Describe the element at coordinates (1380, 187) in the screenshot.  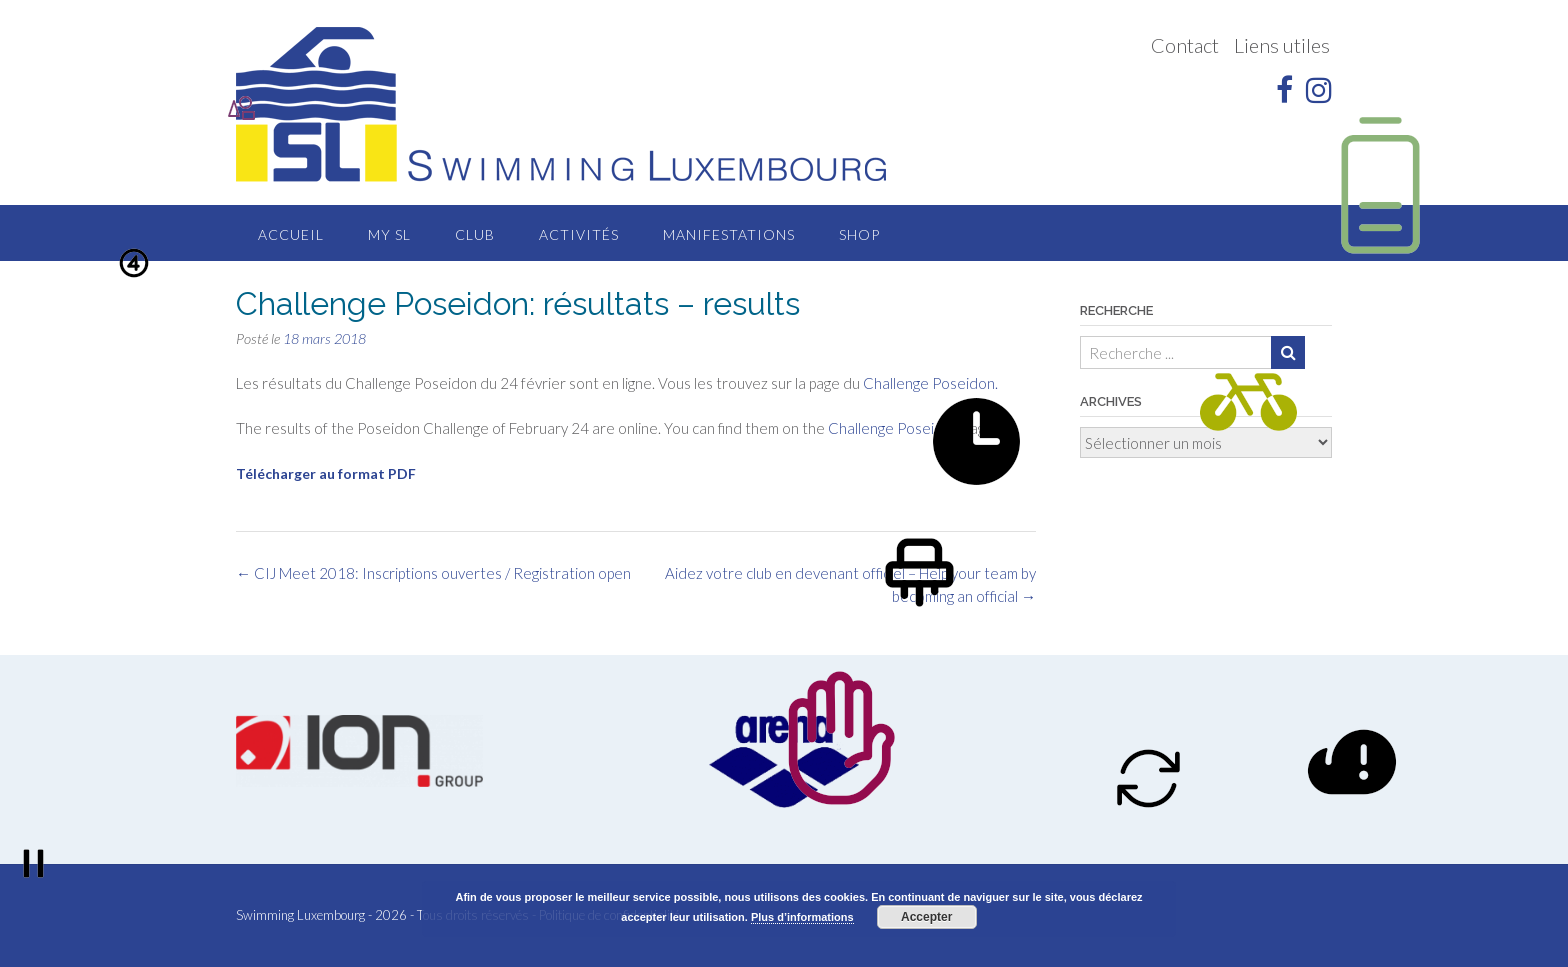
I see `indicates medium battery level` at that location.